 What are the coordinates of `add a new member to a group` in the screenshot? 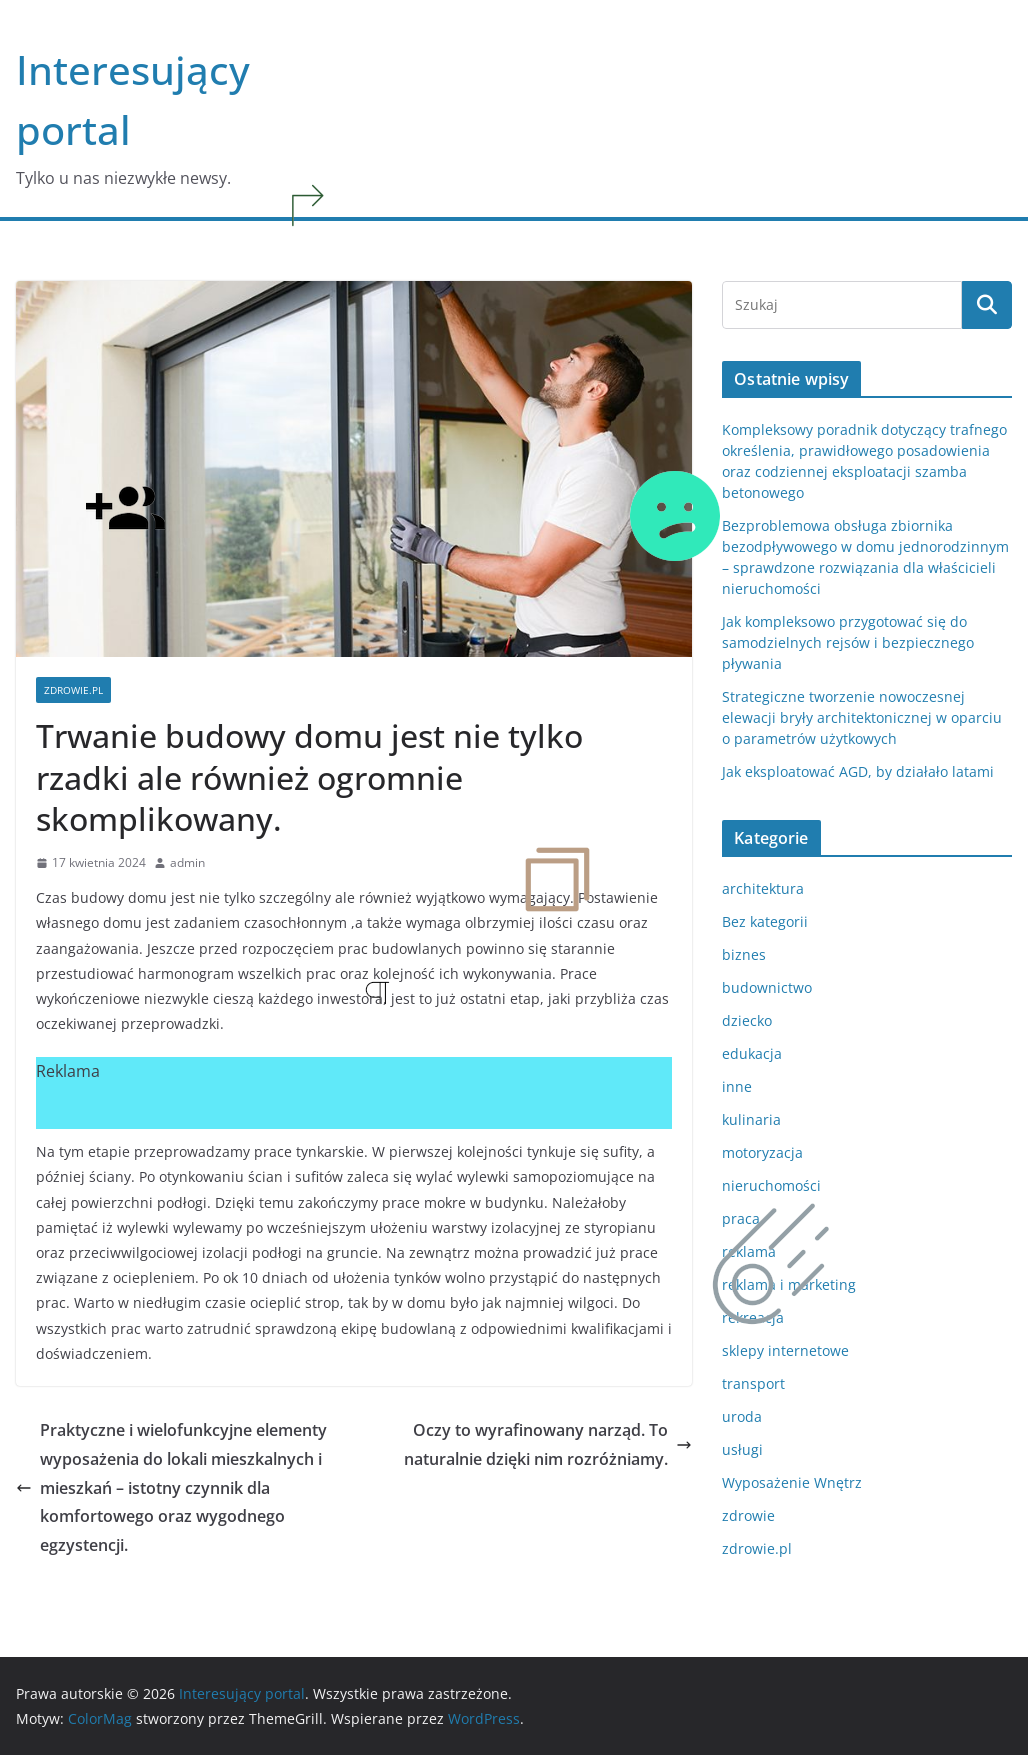 It's located at (125, 509).